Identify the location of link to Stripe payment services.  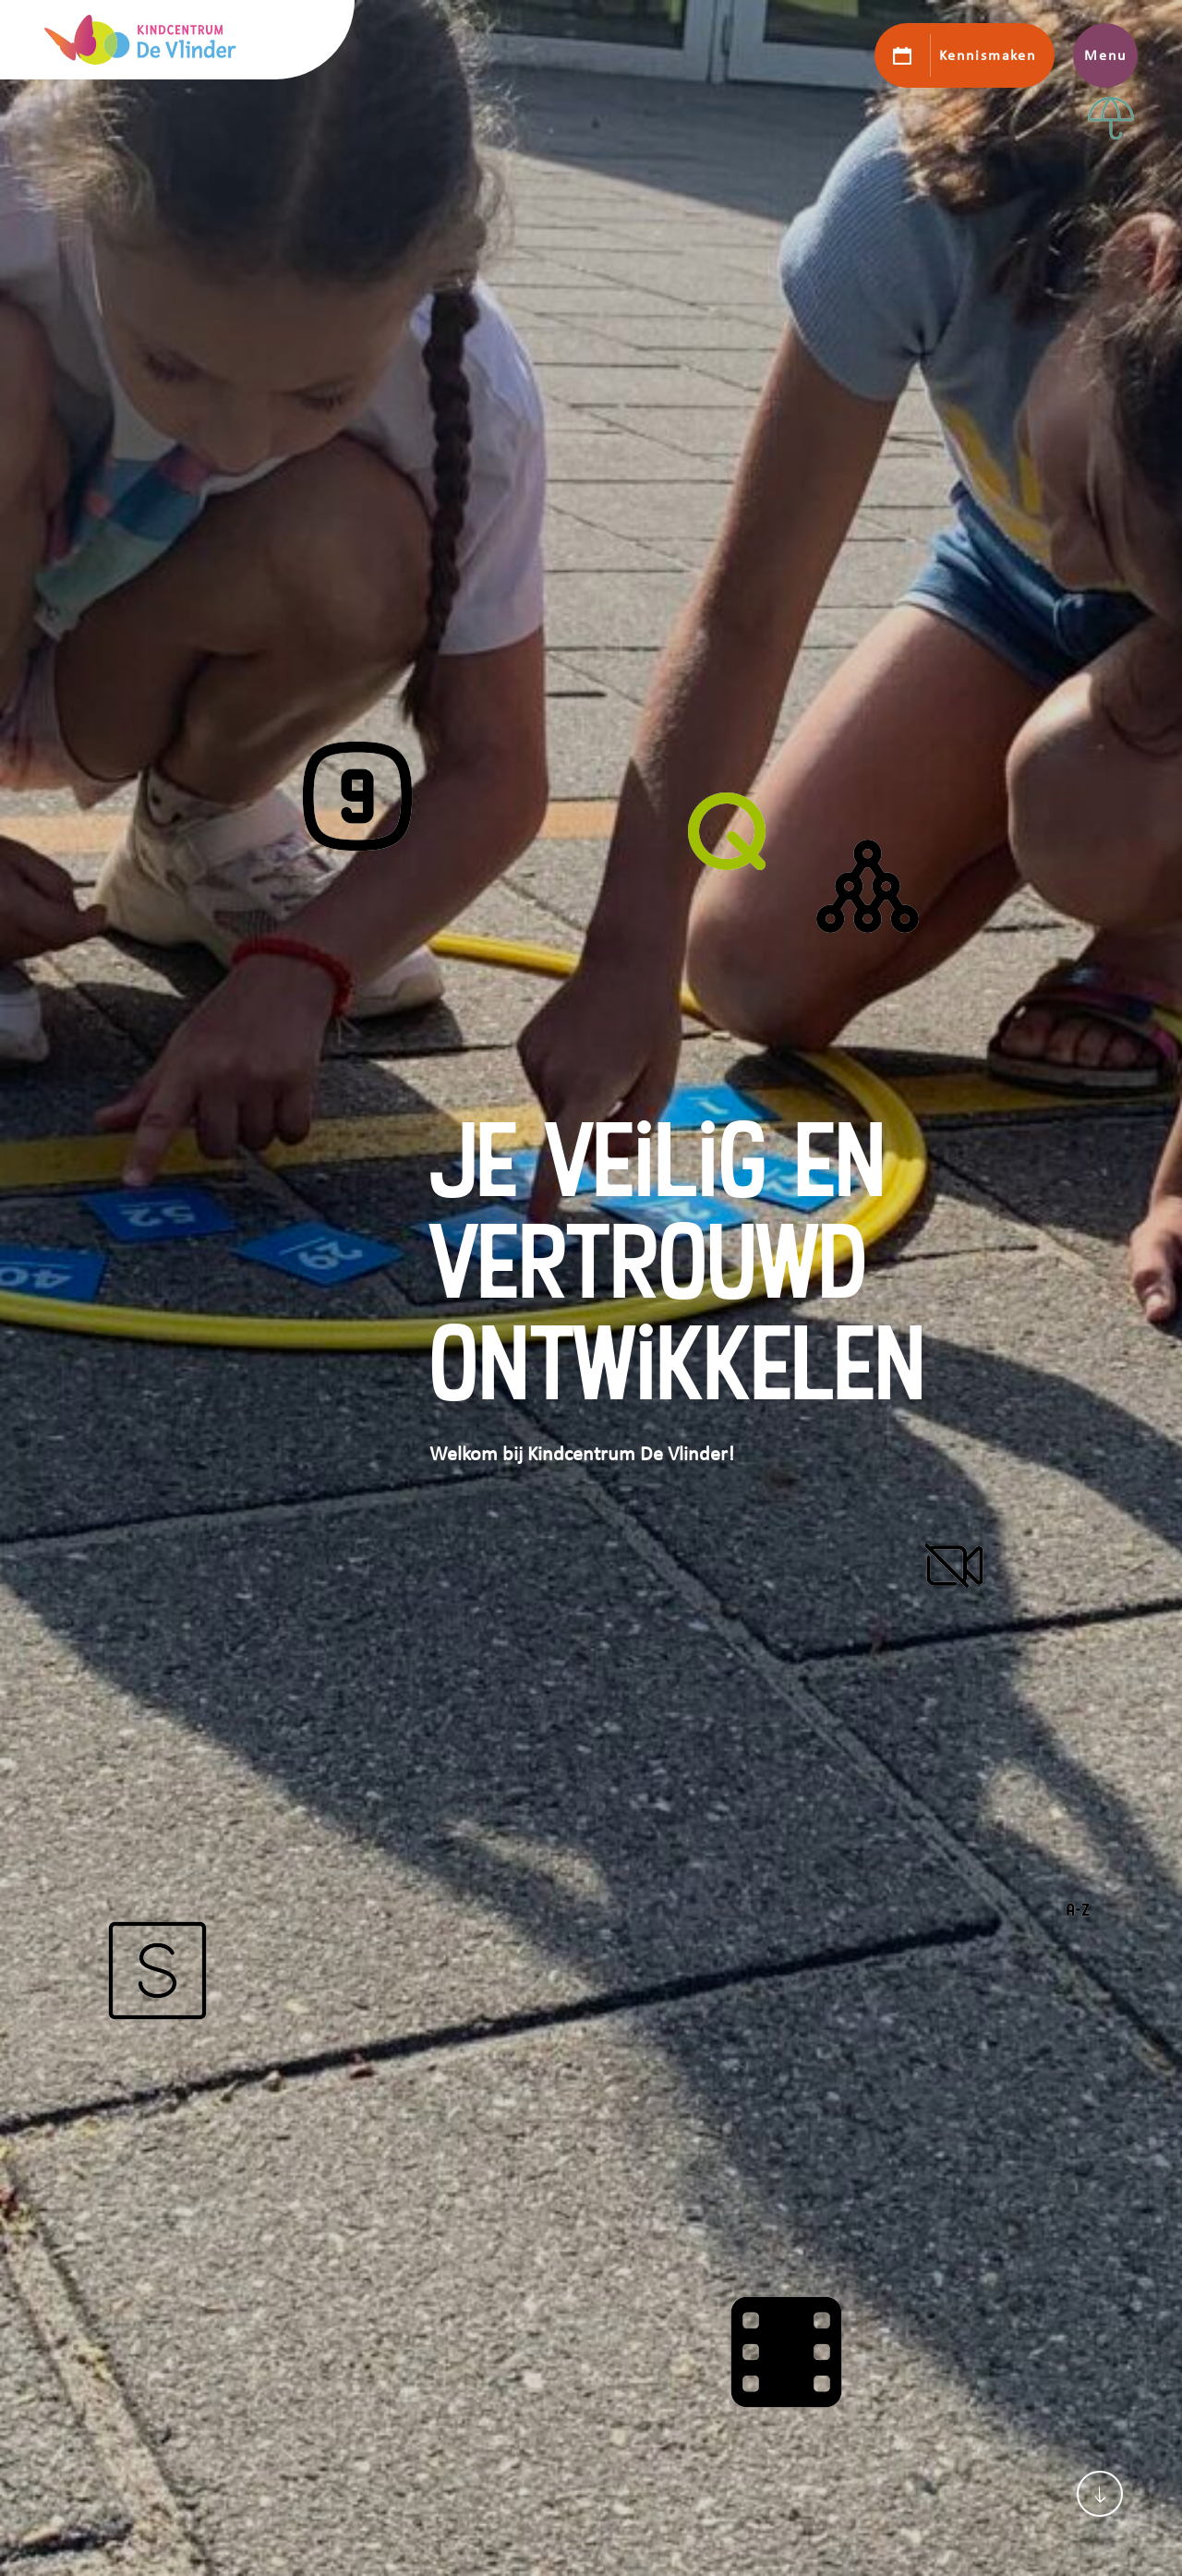
(157, 1970).